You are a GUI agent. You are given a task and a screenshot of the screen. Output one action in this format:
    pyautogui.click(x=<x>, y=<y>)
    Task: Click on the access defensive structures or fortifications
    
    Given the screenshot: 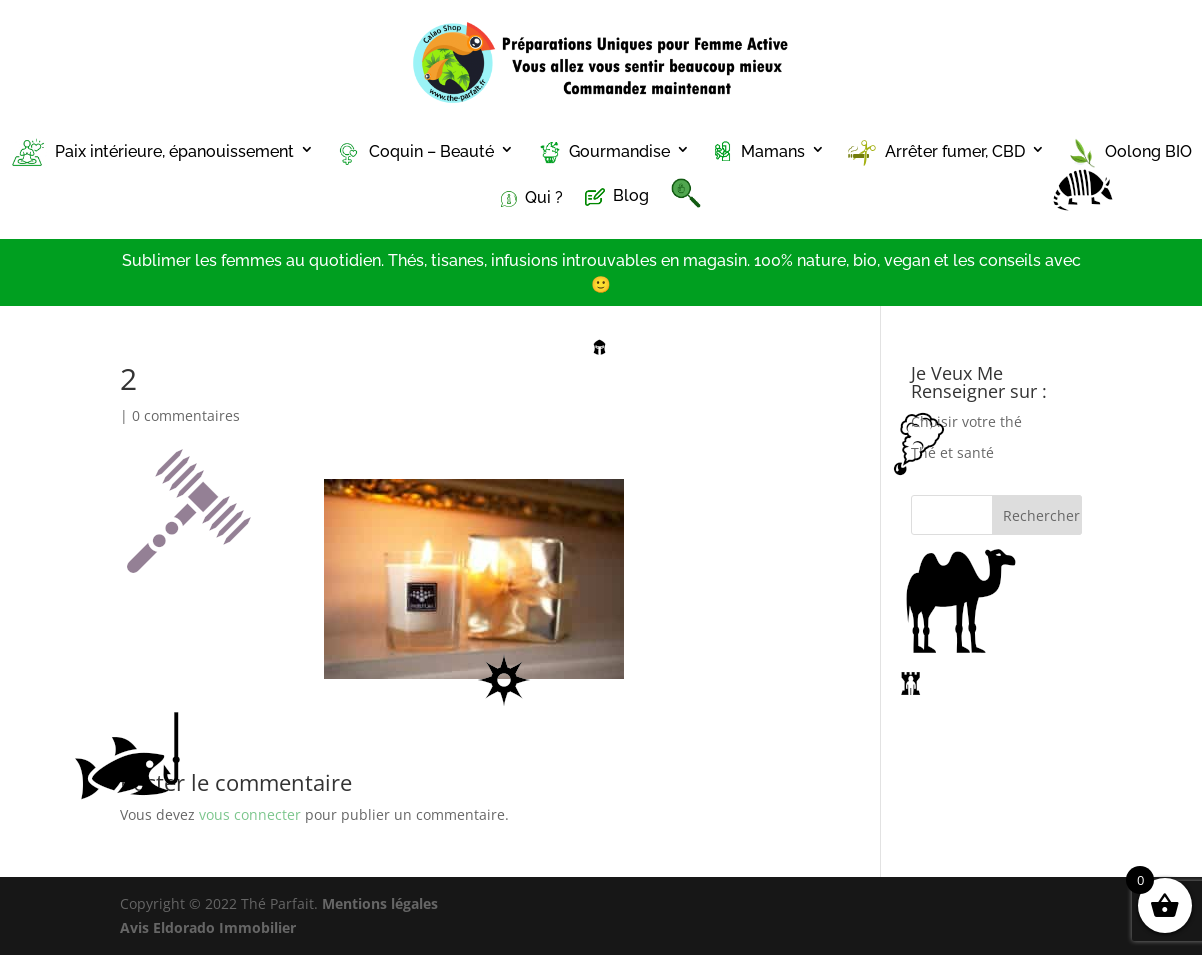 What is the action you would take?
    pyautogui.click(x=910, y=683)
    